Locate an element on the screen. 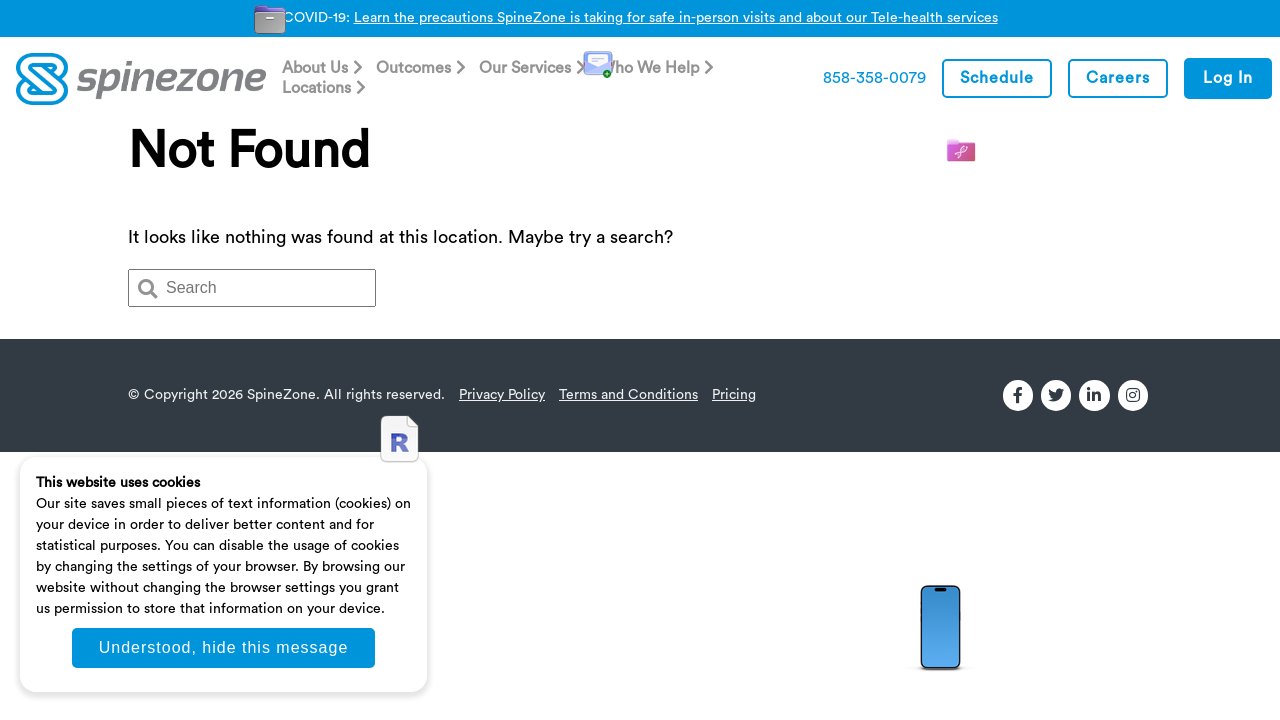 The width and height of the screenshot is (1280, 720). open the file manager application is located at coordinates (270, 19).